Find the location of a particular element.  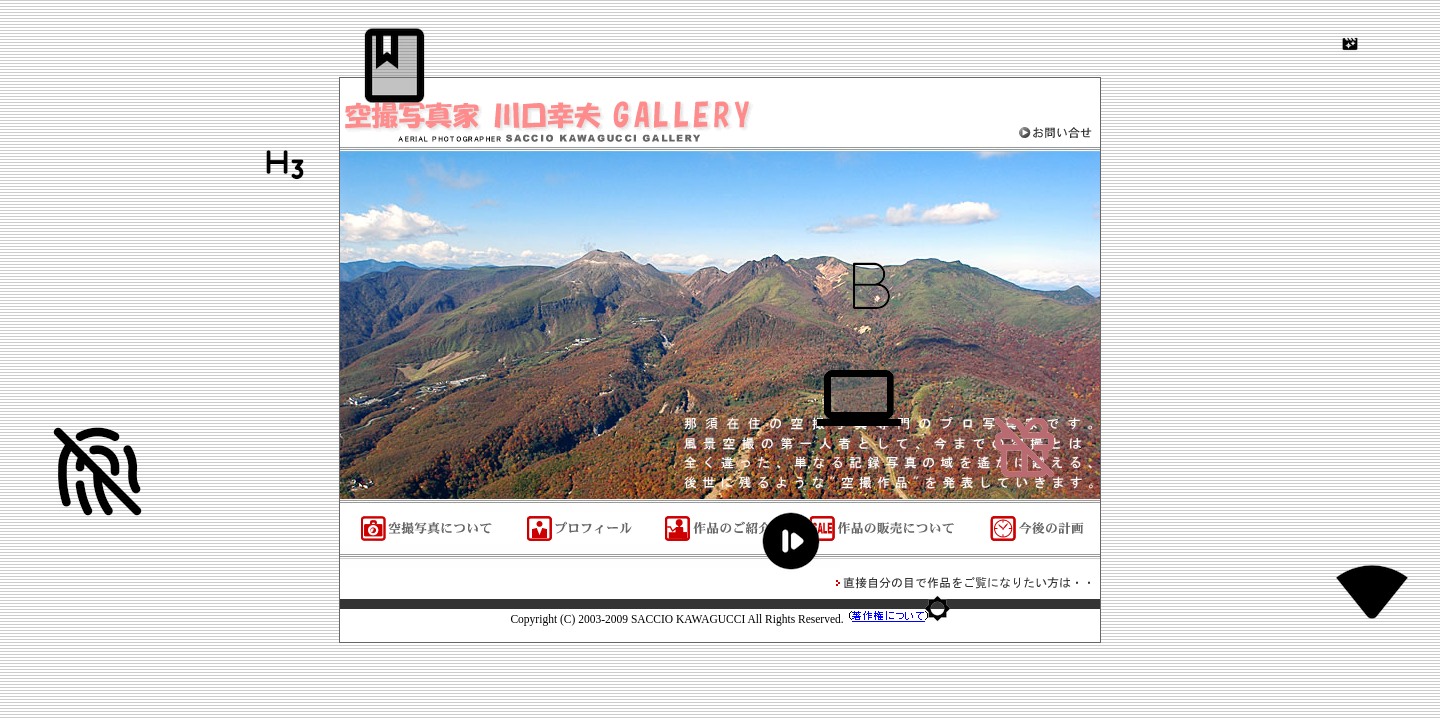

disable fingerprint authentication is located at coordinates (97, 471).